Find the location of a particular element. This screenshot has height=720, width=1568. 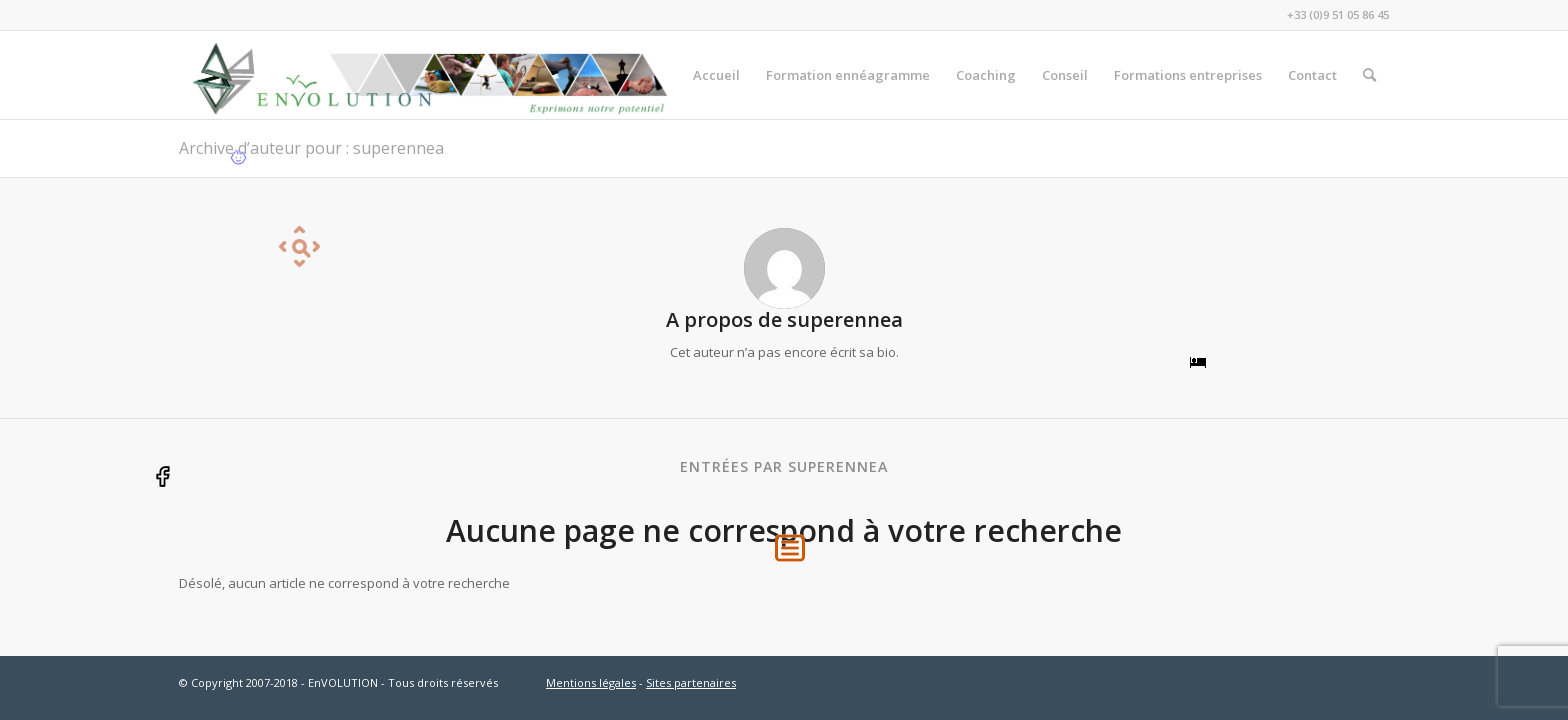

view article or document content is located at coordinates (790, 548).